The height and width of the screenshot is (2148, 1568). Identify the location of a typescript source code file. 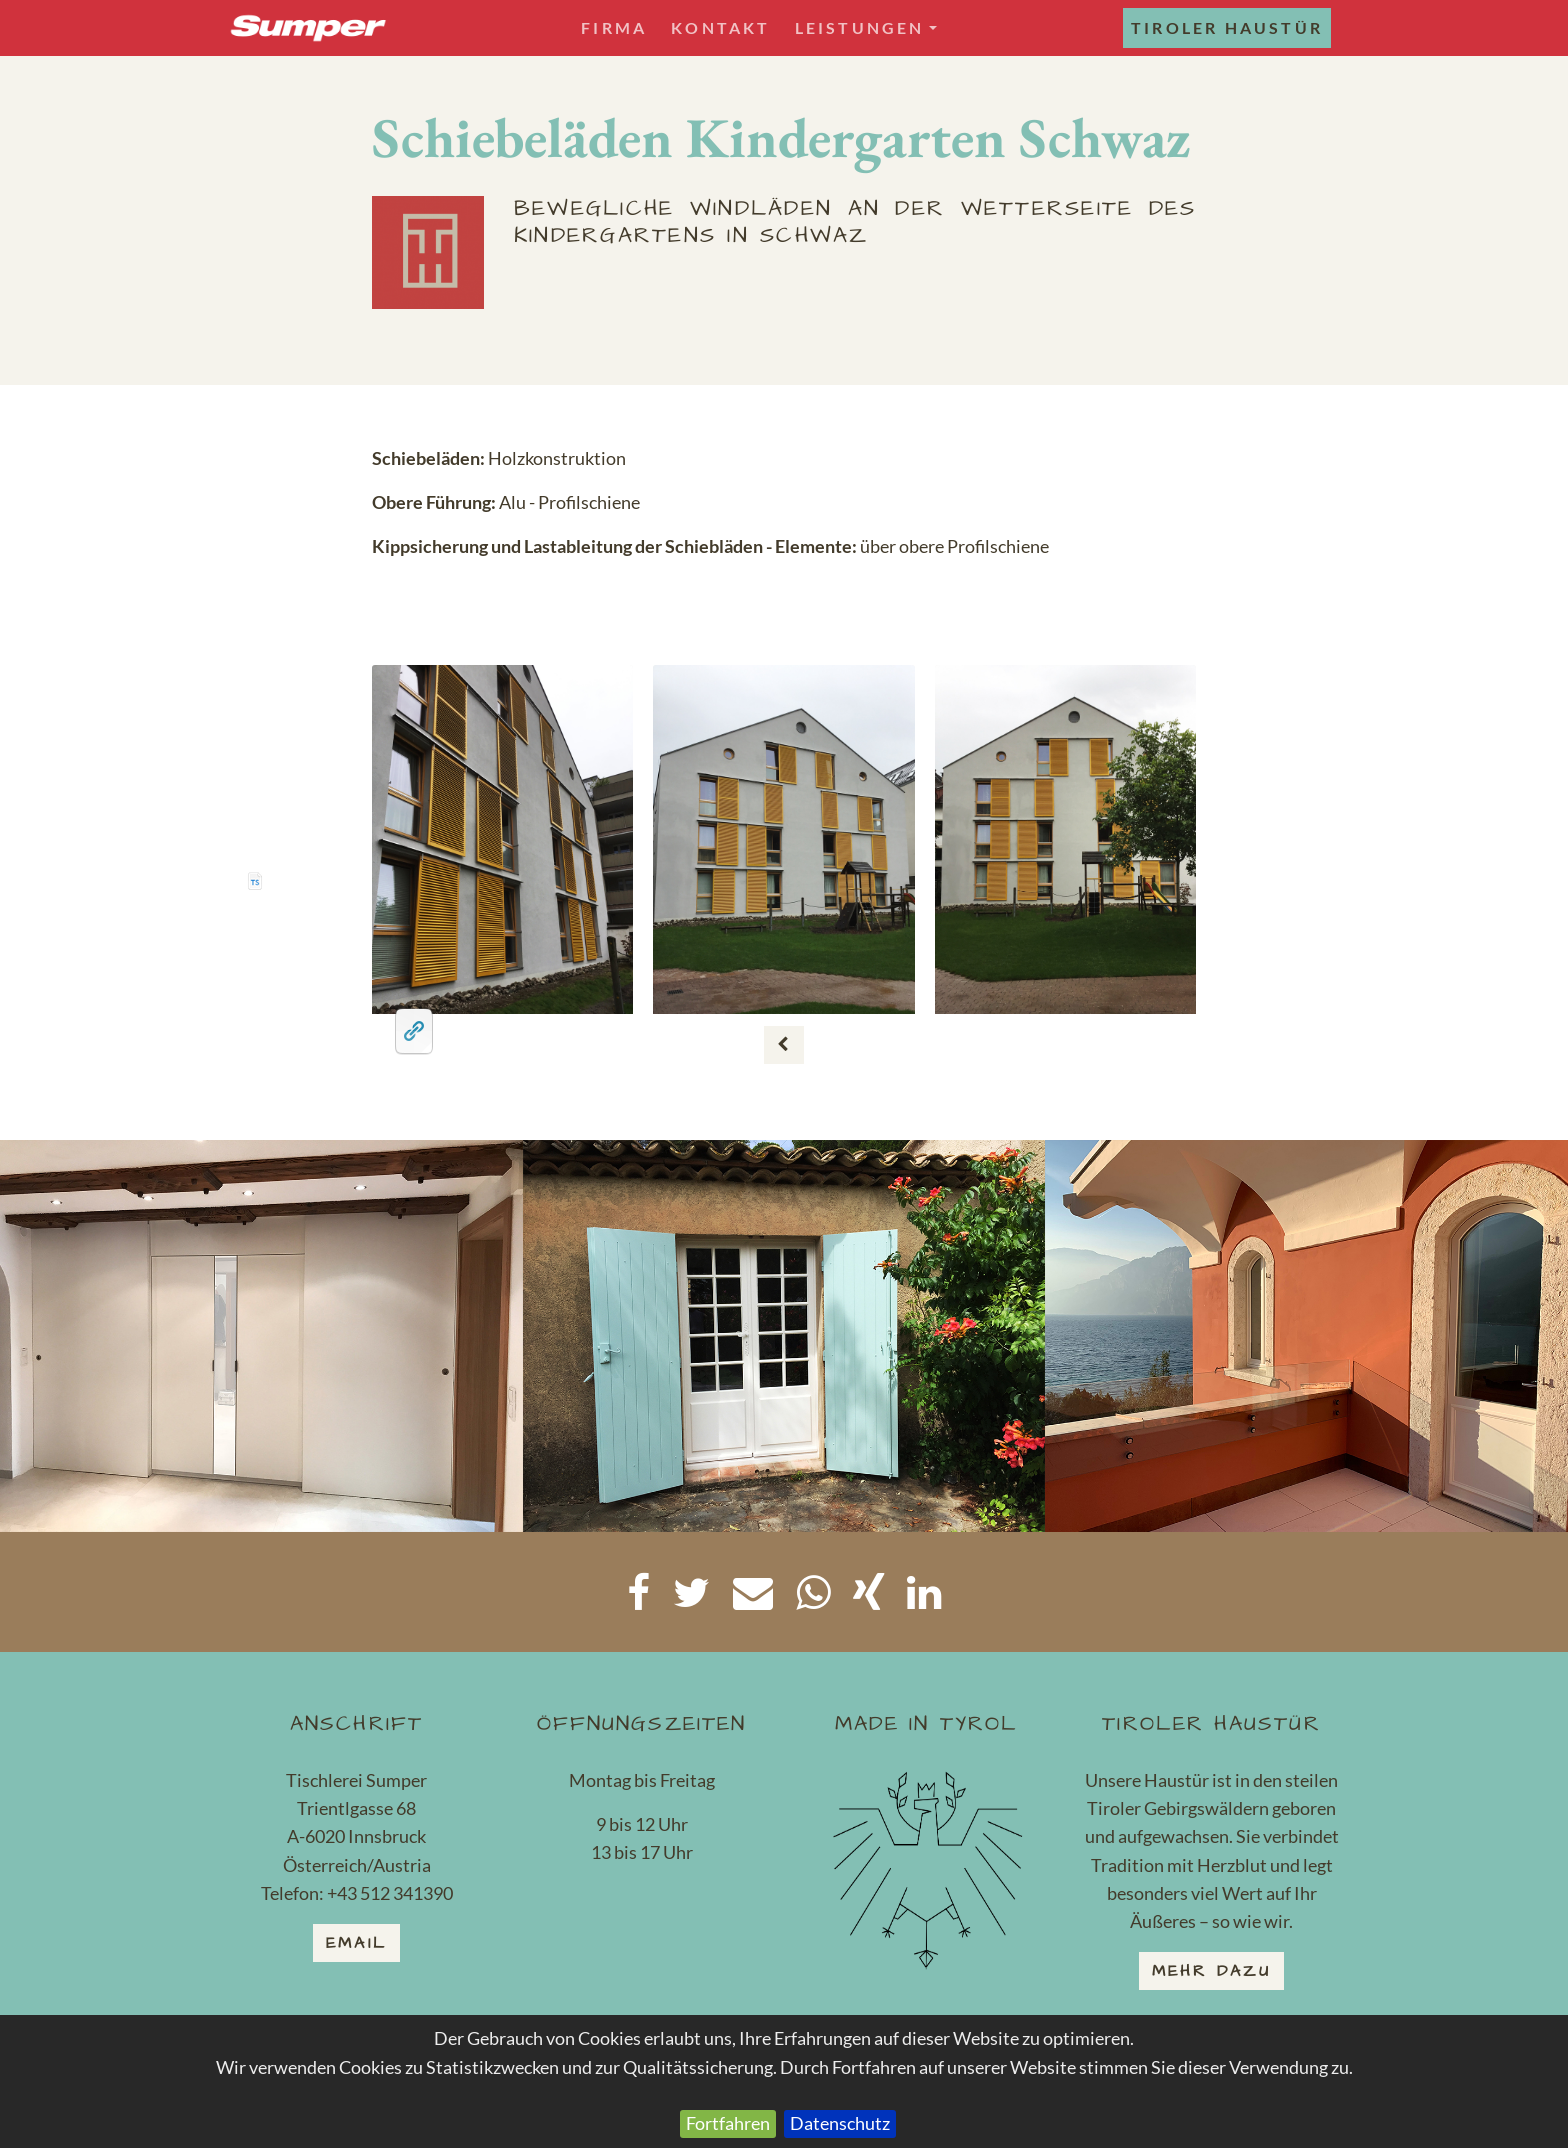
(255, 881).